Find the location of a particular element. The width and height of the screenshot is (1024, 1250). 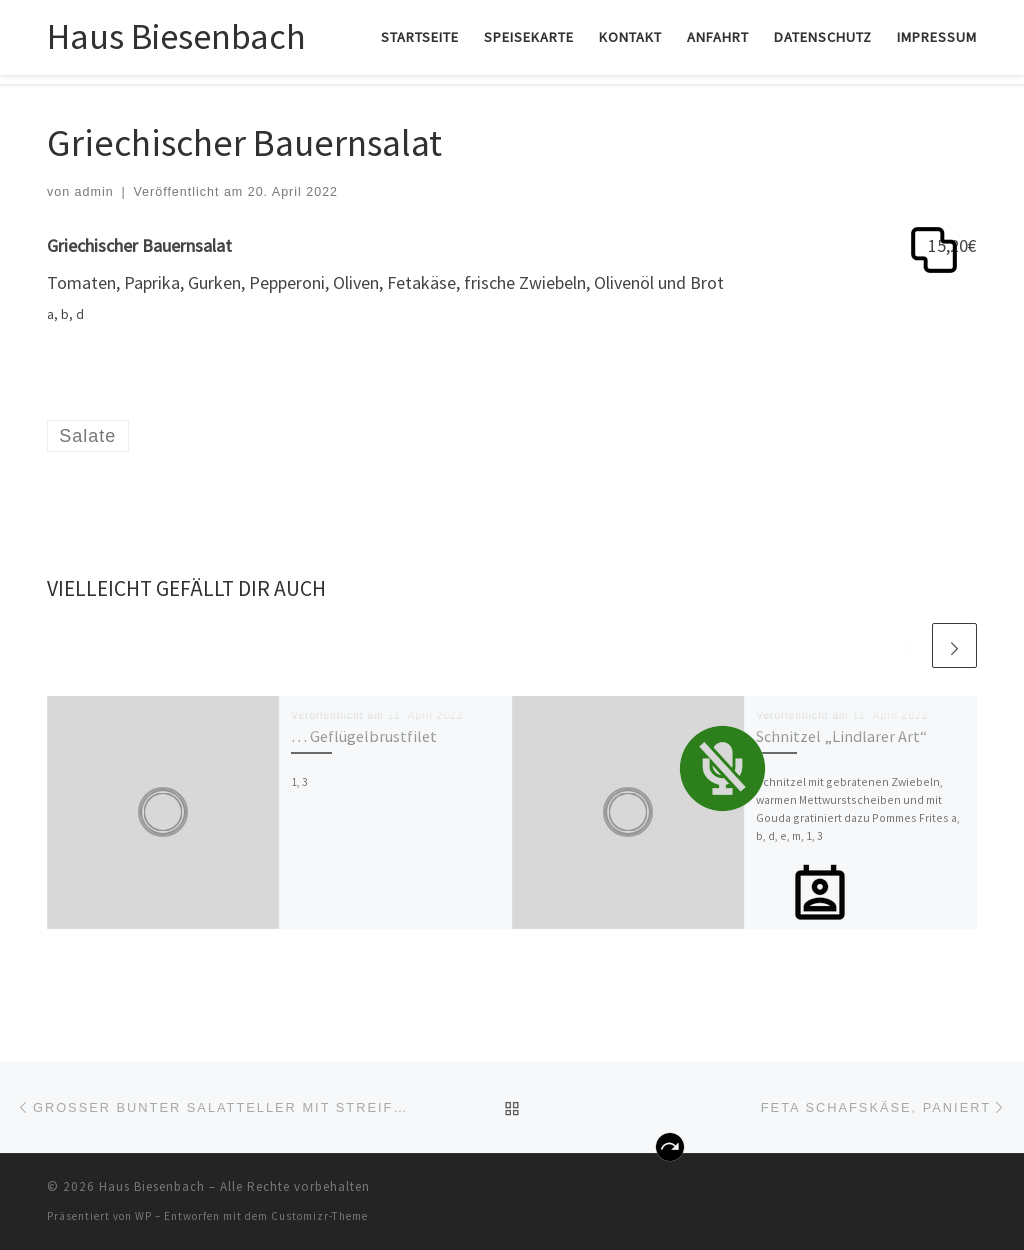

skip to next scheduled task or plan is located at coordinates (670, 1147).